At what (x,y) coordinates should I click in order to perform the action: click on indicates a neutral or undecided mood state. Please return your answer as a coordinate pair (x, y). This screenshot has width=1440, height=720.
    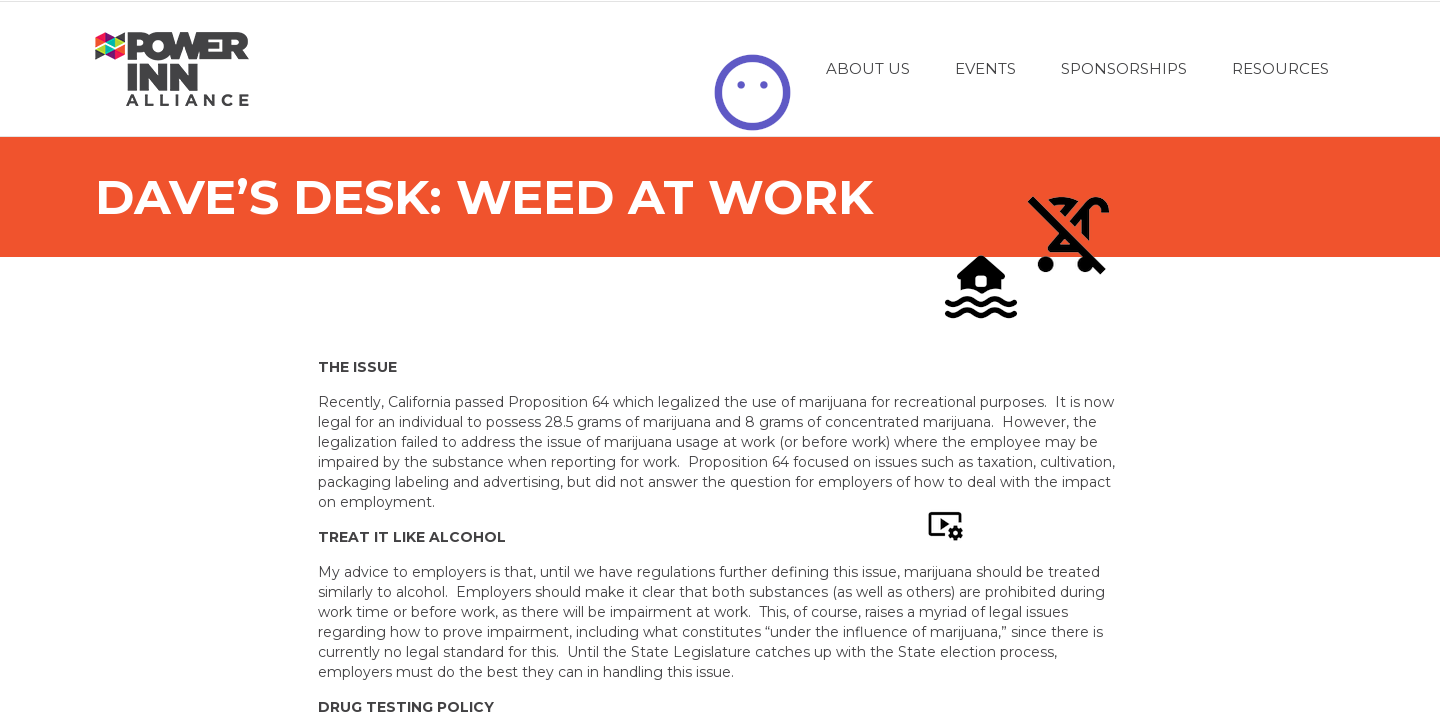
    Looking at the image, I should click on (752, 92).